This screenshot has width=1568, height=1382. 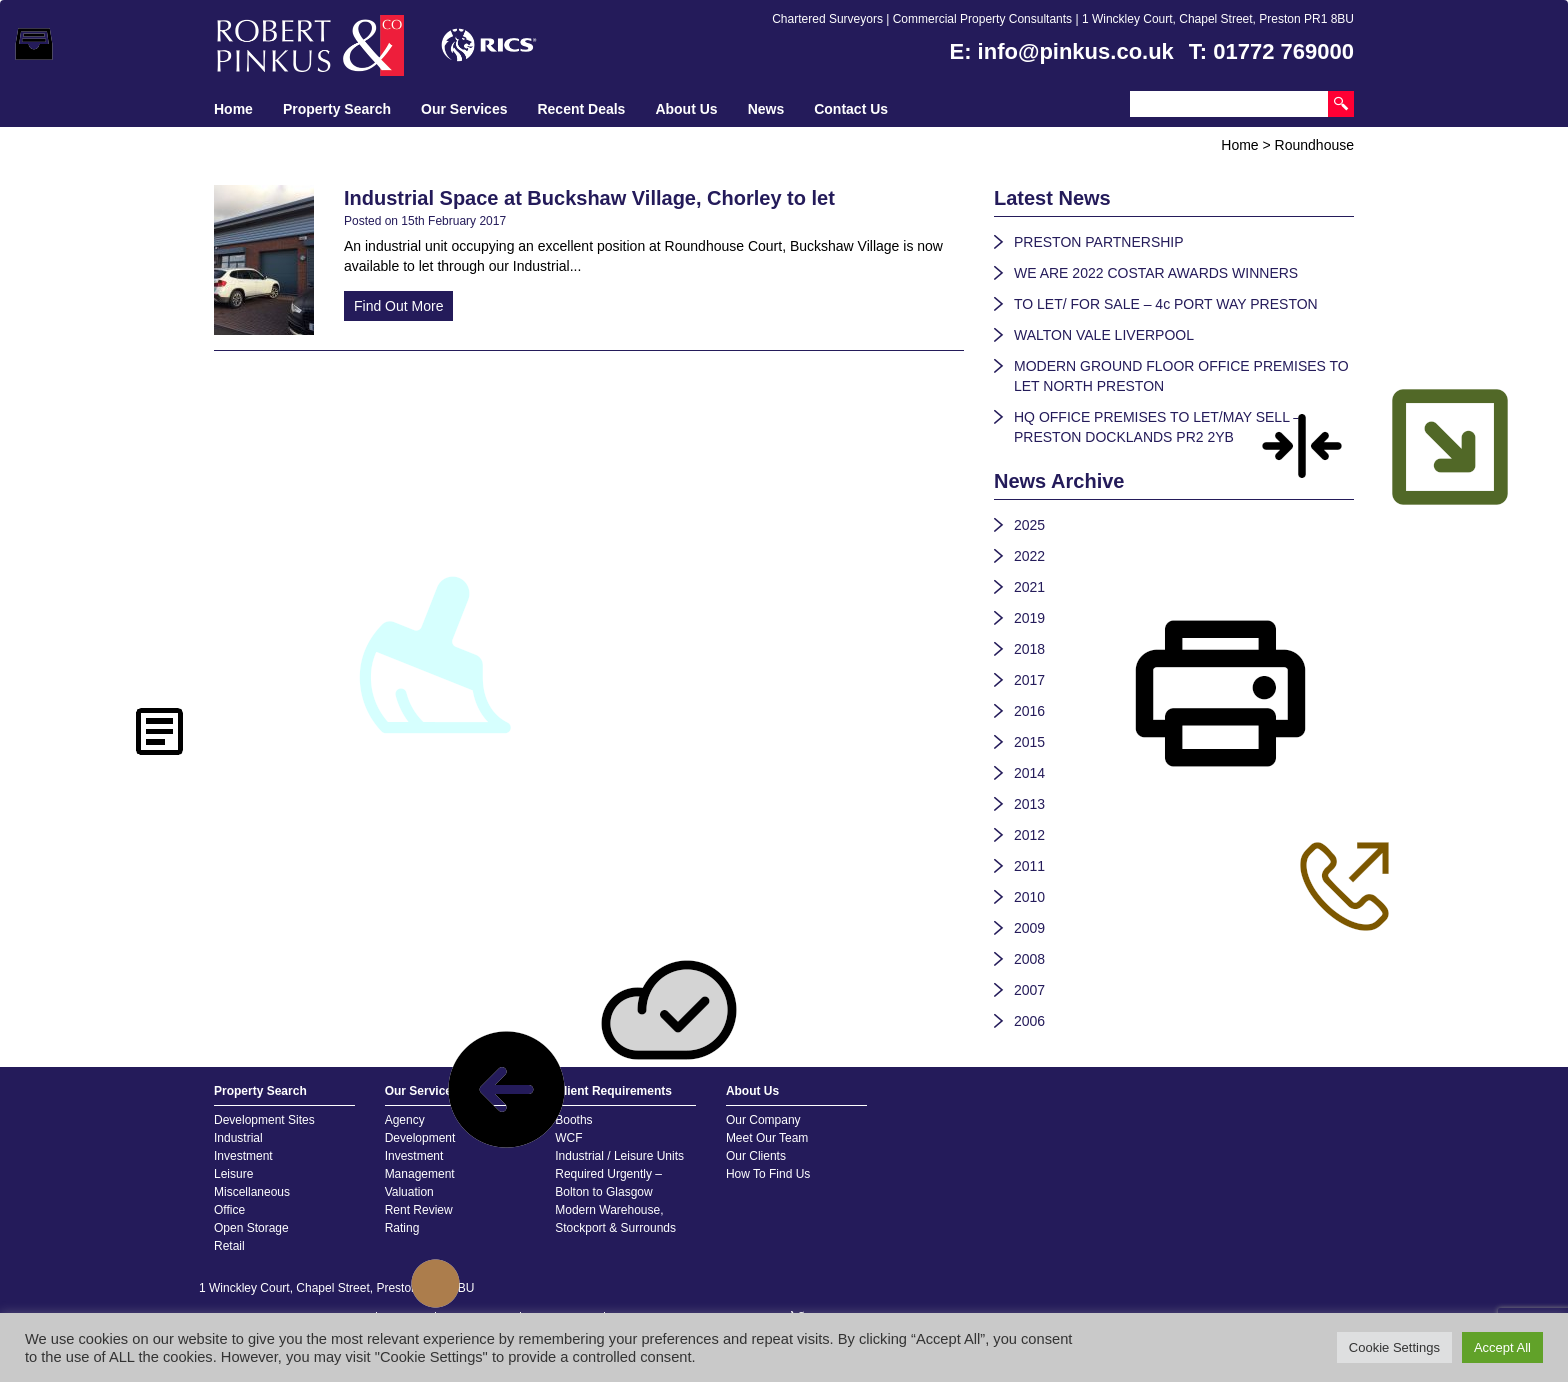 What do you see at coordinates (669, 1010) in the screenshot?
I see `file successfully uploaded to cloud storage` at bounding box center [669, 1010].